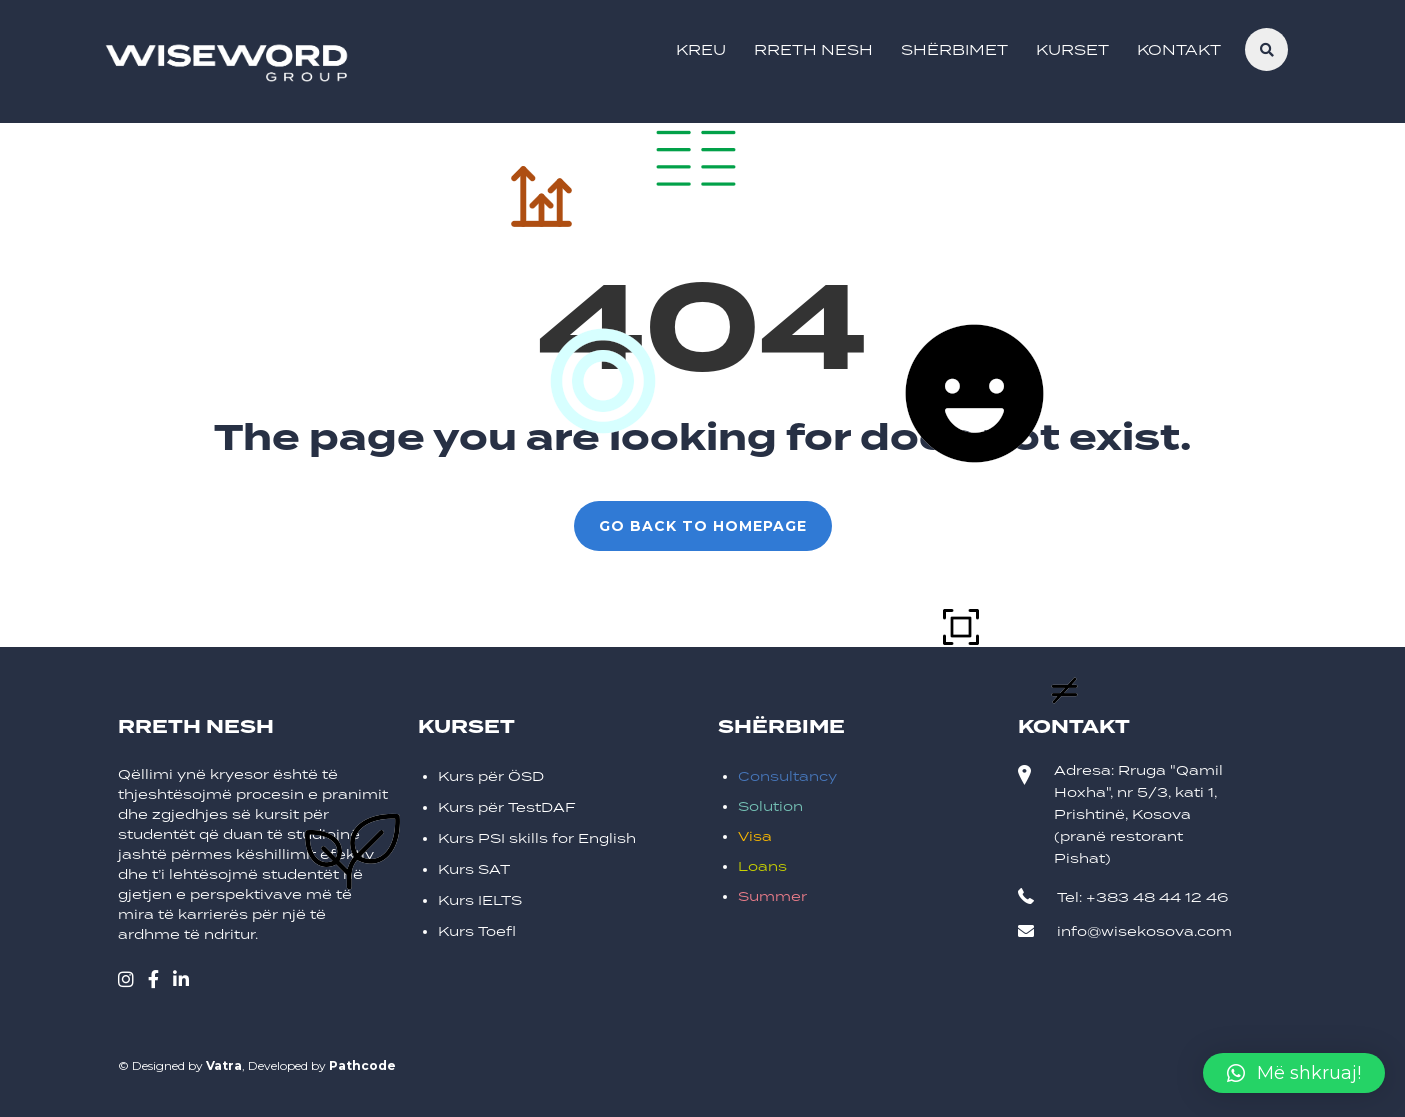 This screenshot has width=1405, height=1117. What do you see at coordinates (696, 160) in the screenshot?
I see `switch to multi-column text layout` at bounding box center [696, 160].